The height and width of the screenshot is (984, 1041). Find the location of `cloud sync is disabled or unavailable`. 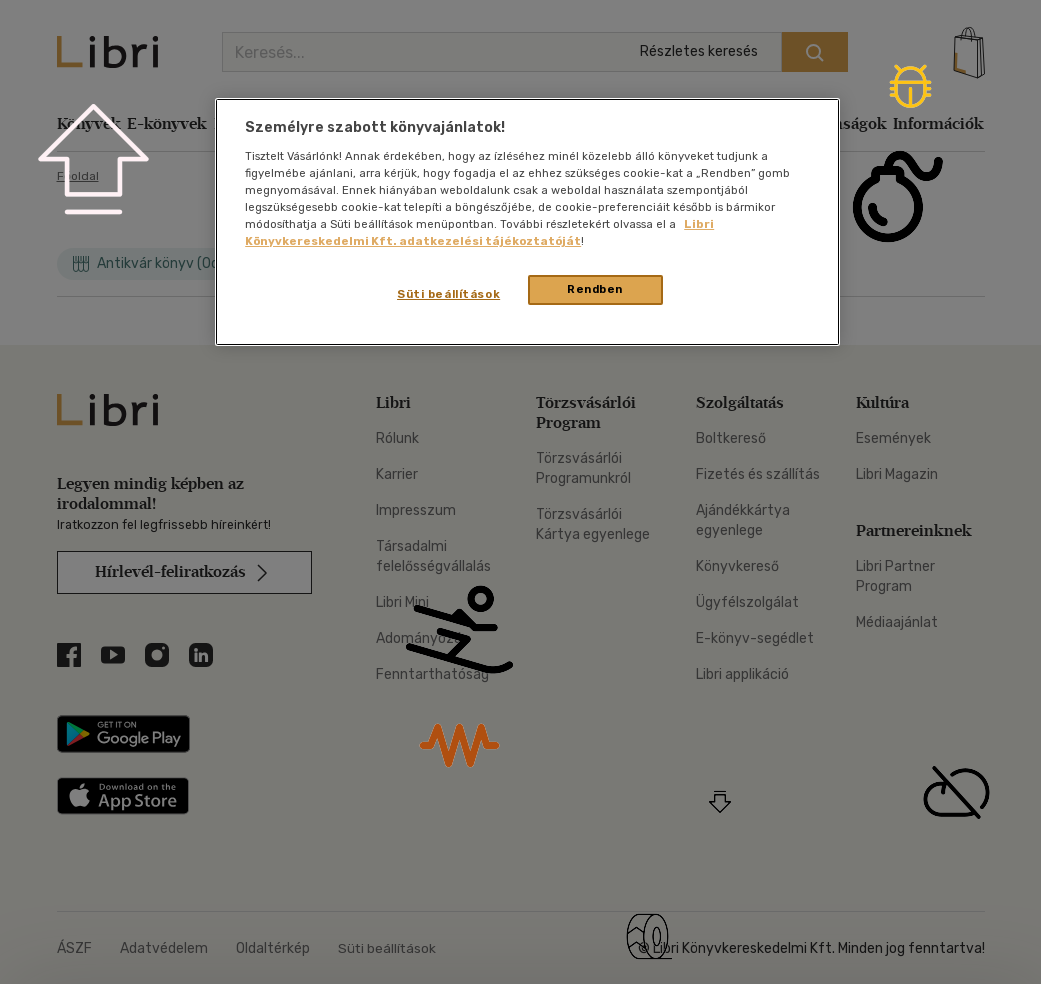

cloud sync is disabled or unavailable is located at coordinates (956, 792).